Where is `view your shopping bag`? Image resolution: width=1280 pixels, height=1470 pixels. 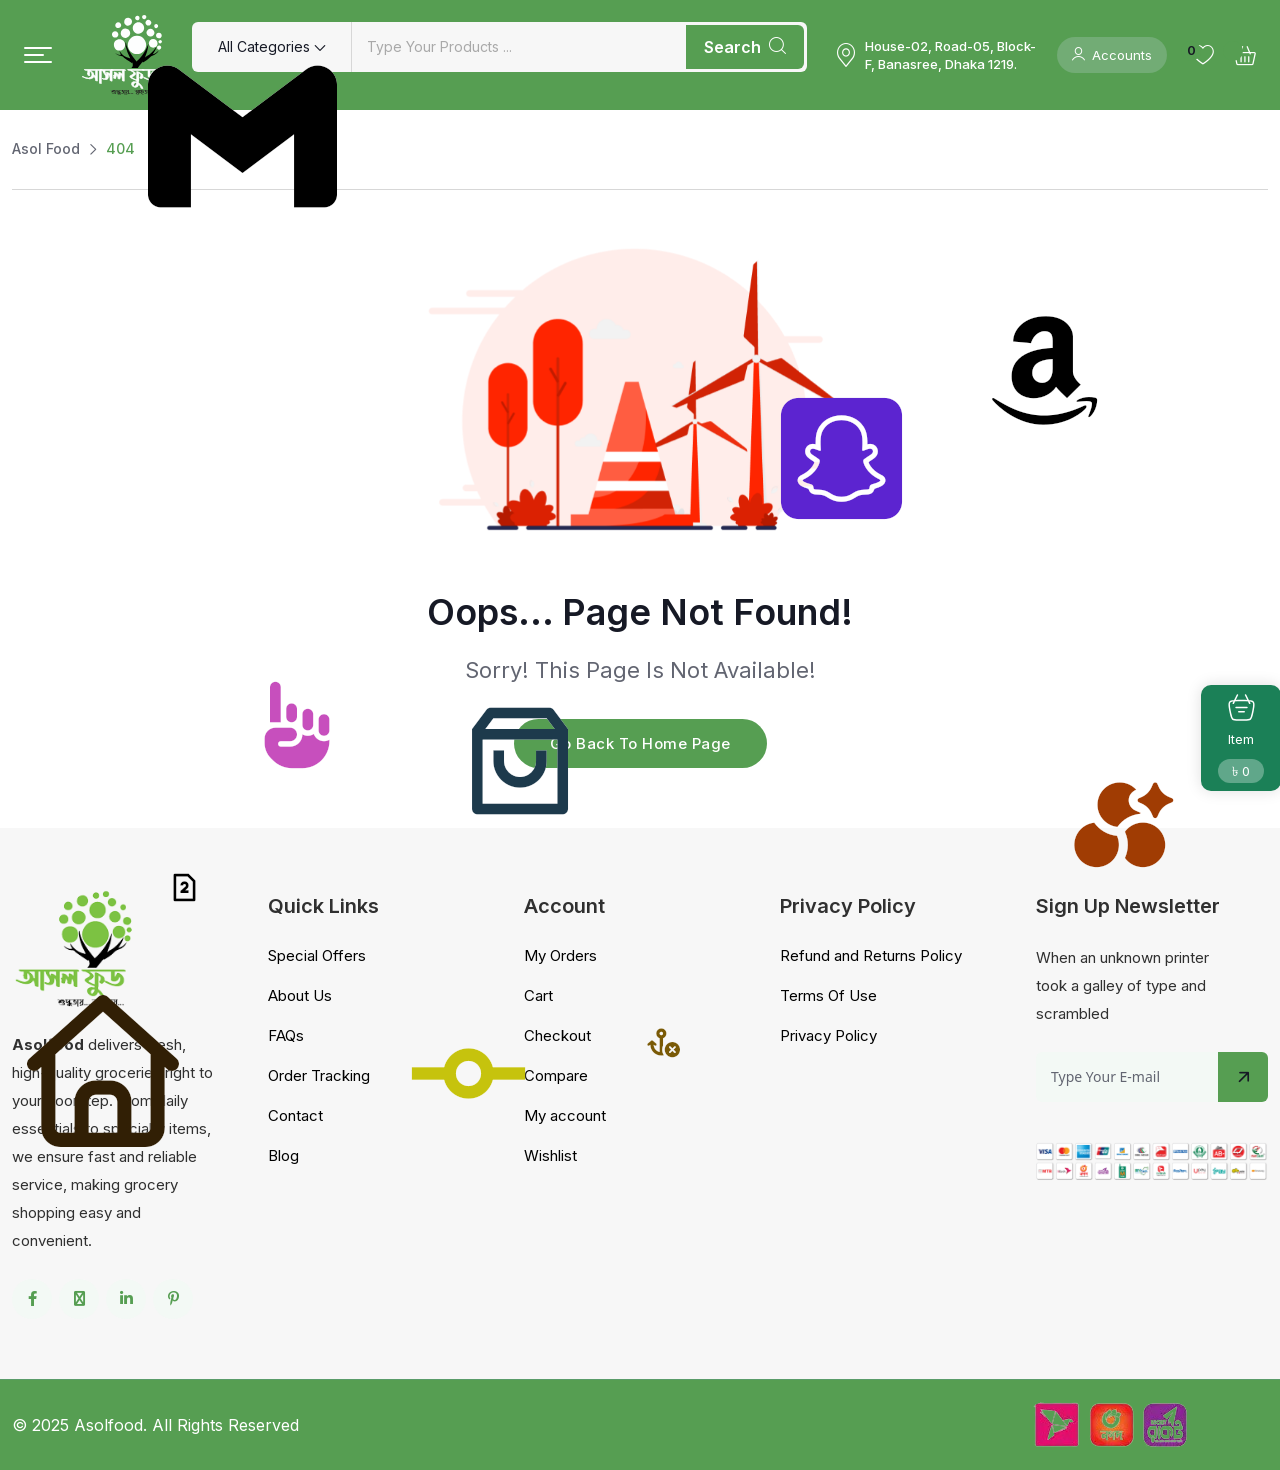 view your shopping bag is located at coordinates (520, 761).